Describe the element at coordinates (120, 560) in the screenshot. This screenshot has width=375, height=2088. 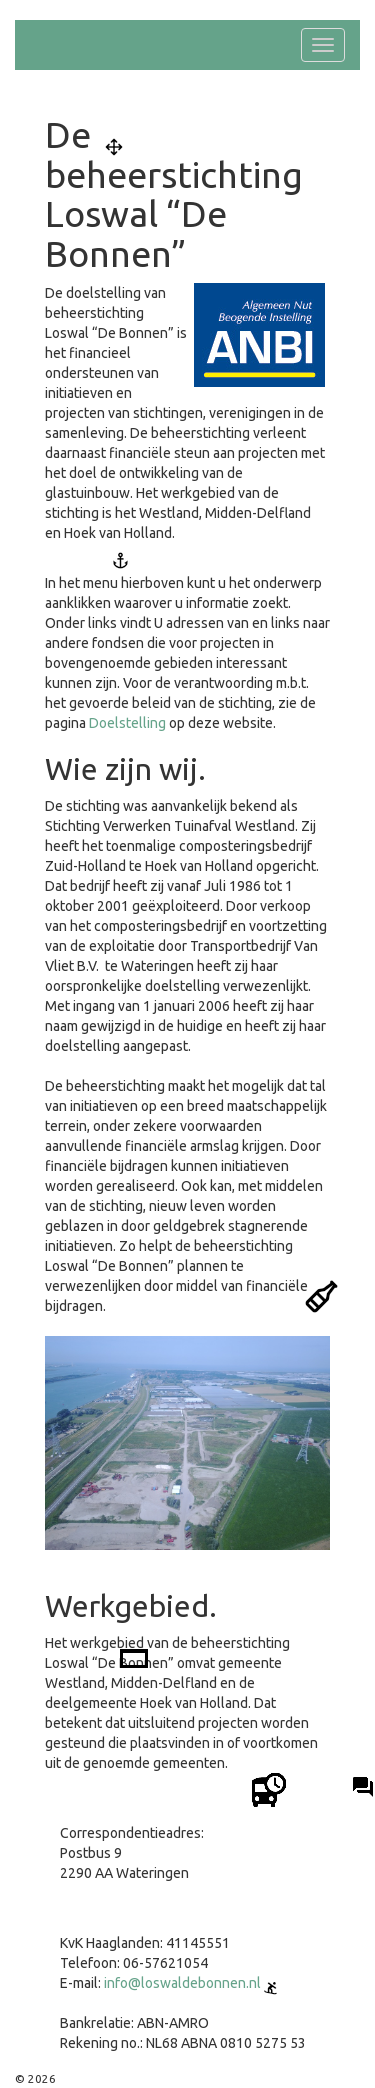
I see `anchor a position or element in place` at that location.